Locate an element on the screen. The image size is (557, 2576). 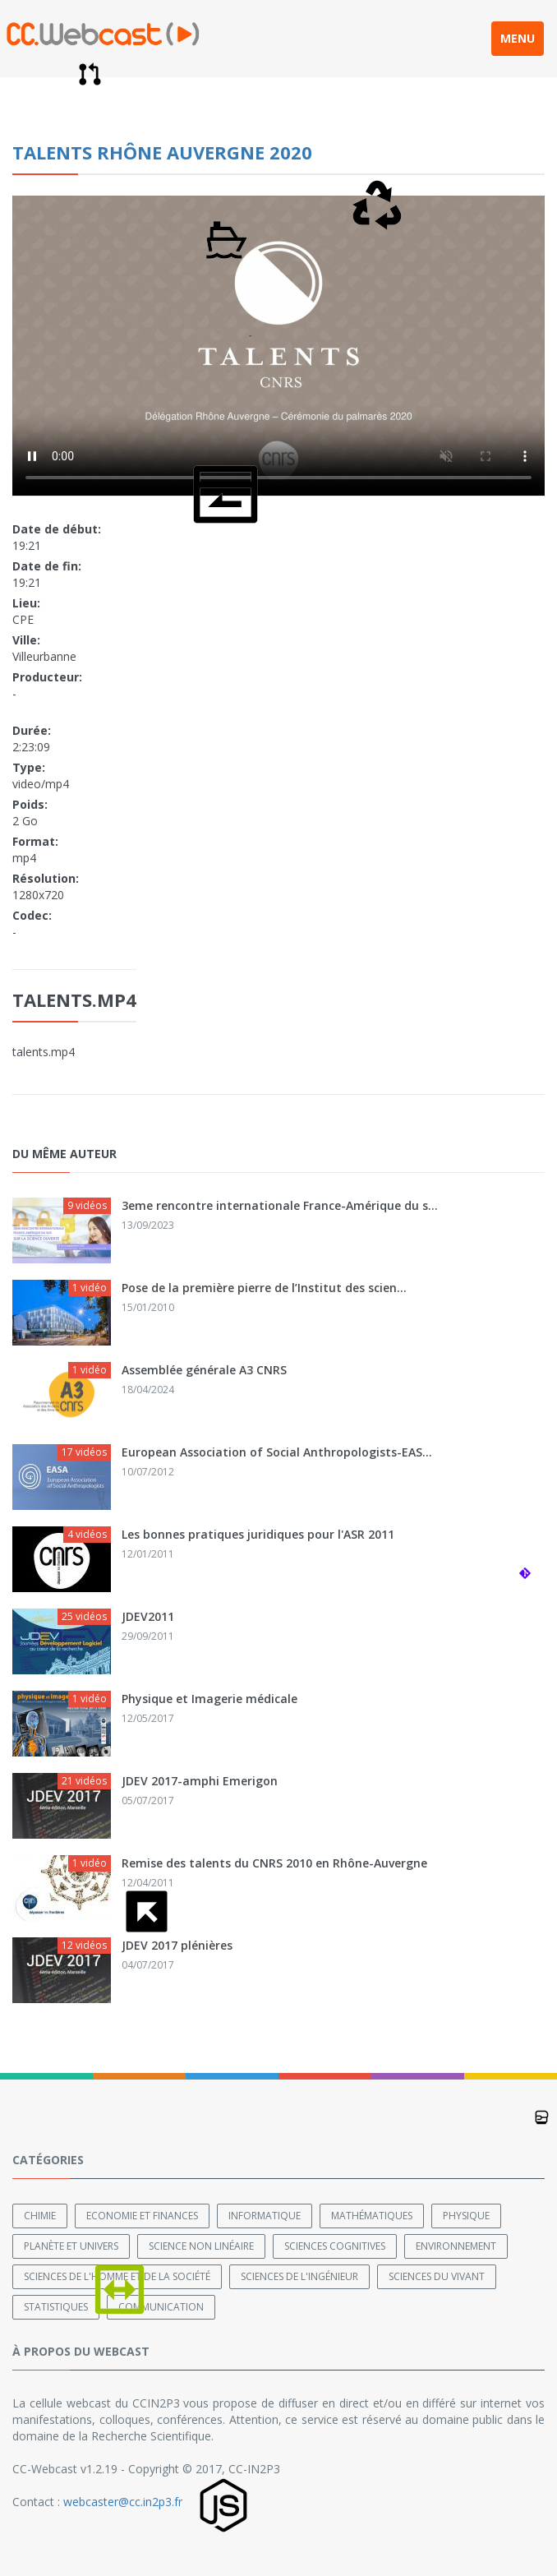
indicates recyclable item or material is located at coordinates (377, 205).